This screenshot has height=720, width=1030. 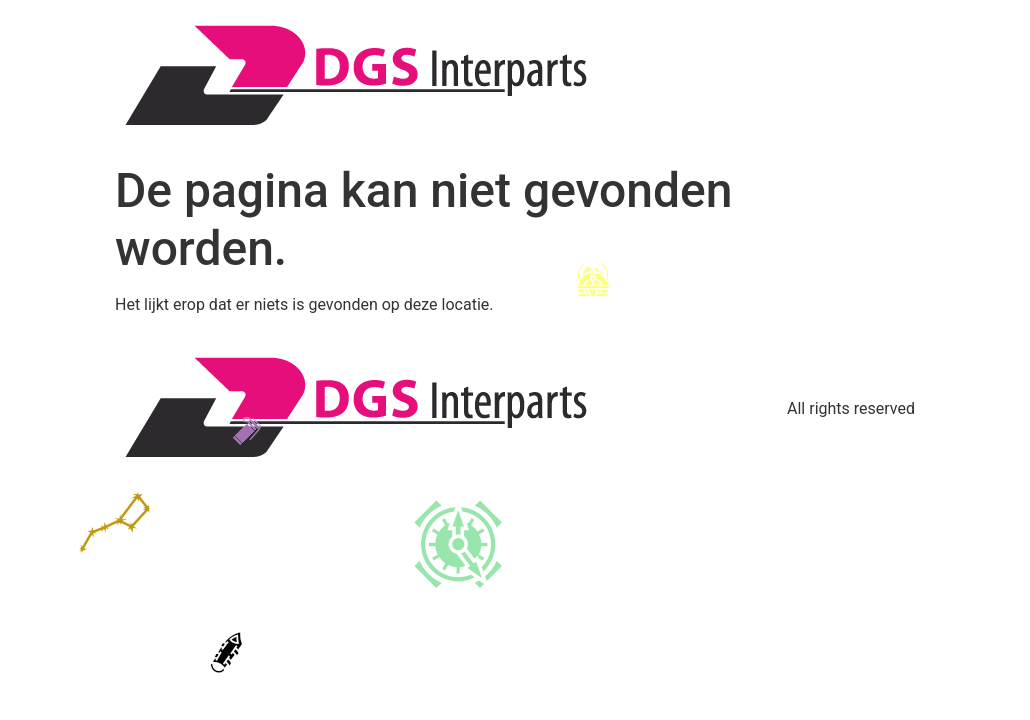 I want to click on view ursa major constellation, so click(x=114, y=522).